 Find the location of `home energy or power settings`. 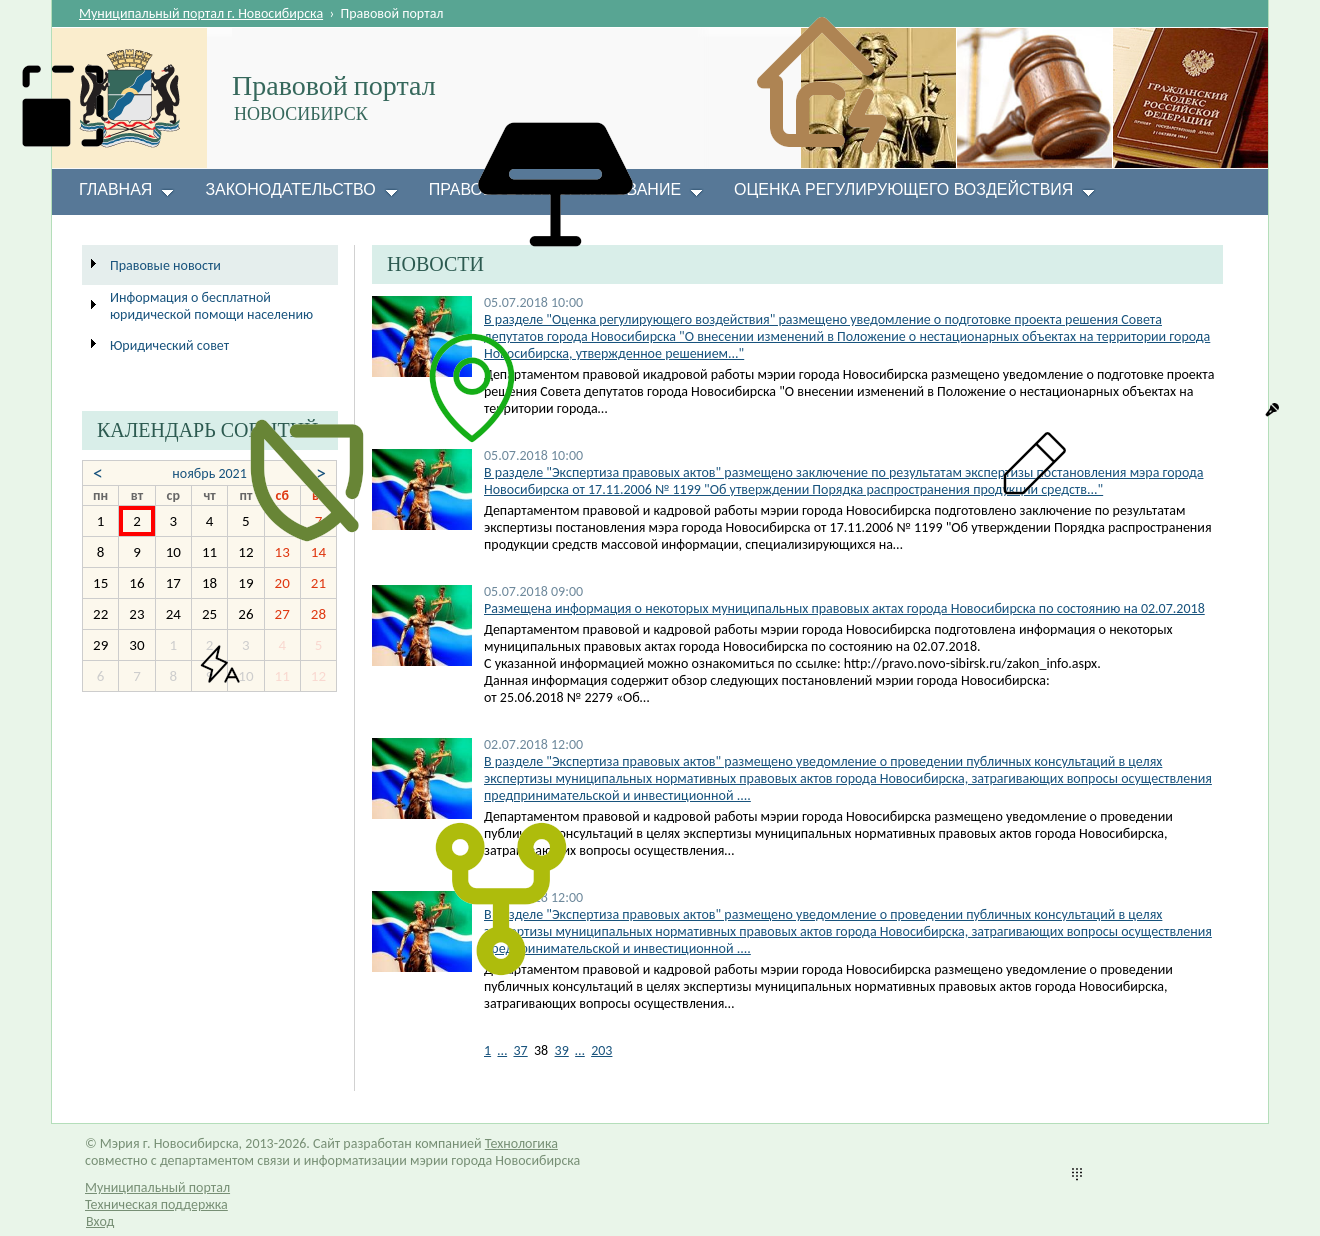

home energy or power settings is located at coordinates (822, 82).